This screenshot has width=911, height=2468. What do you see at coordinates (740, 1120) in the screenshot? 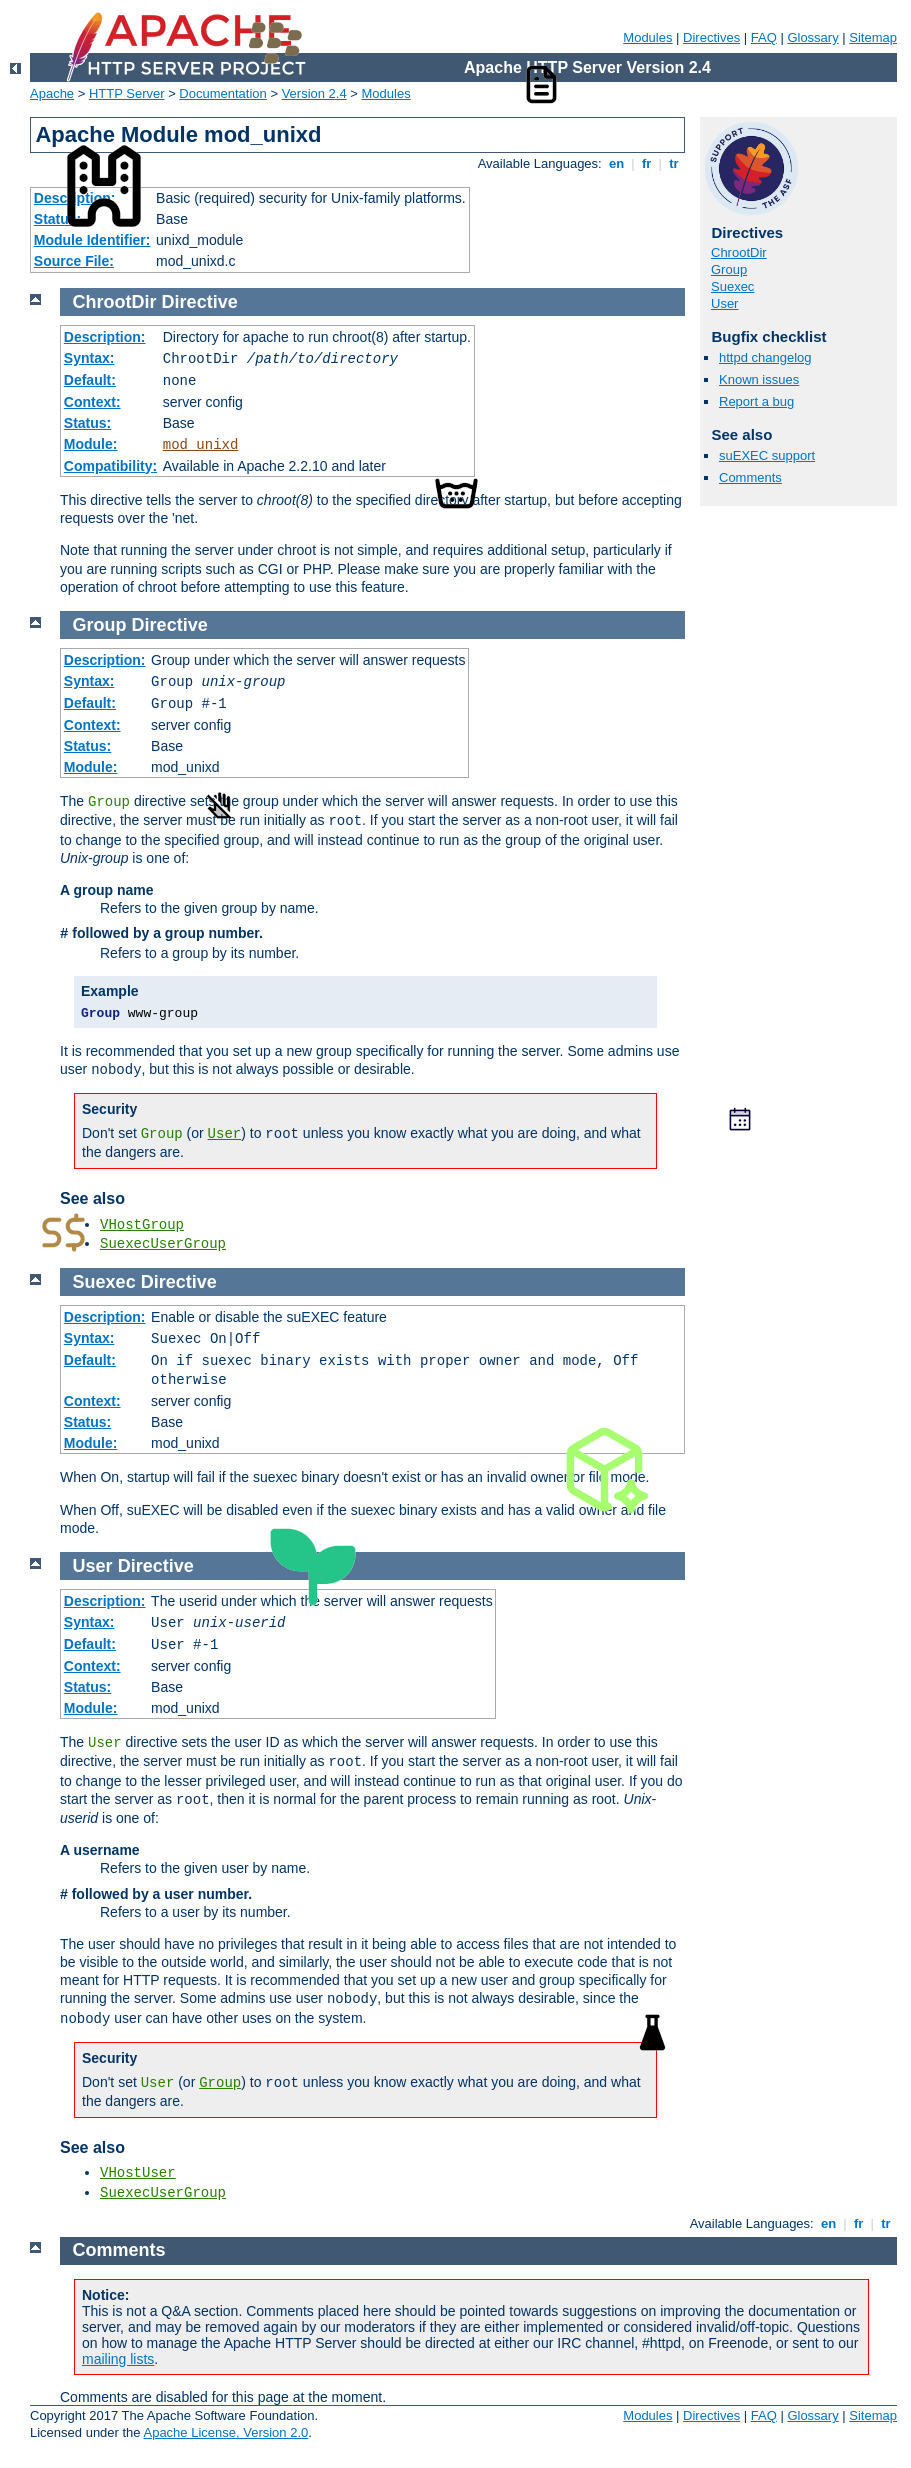
I see `view calendar or scheduled events` at bounding box center [740, 1120].